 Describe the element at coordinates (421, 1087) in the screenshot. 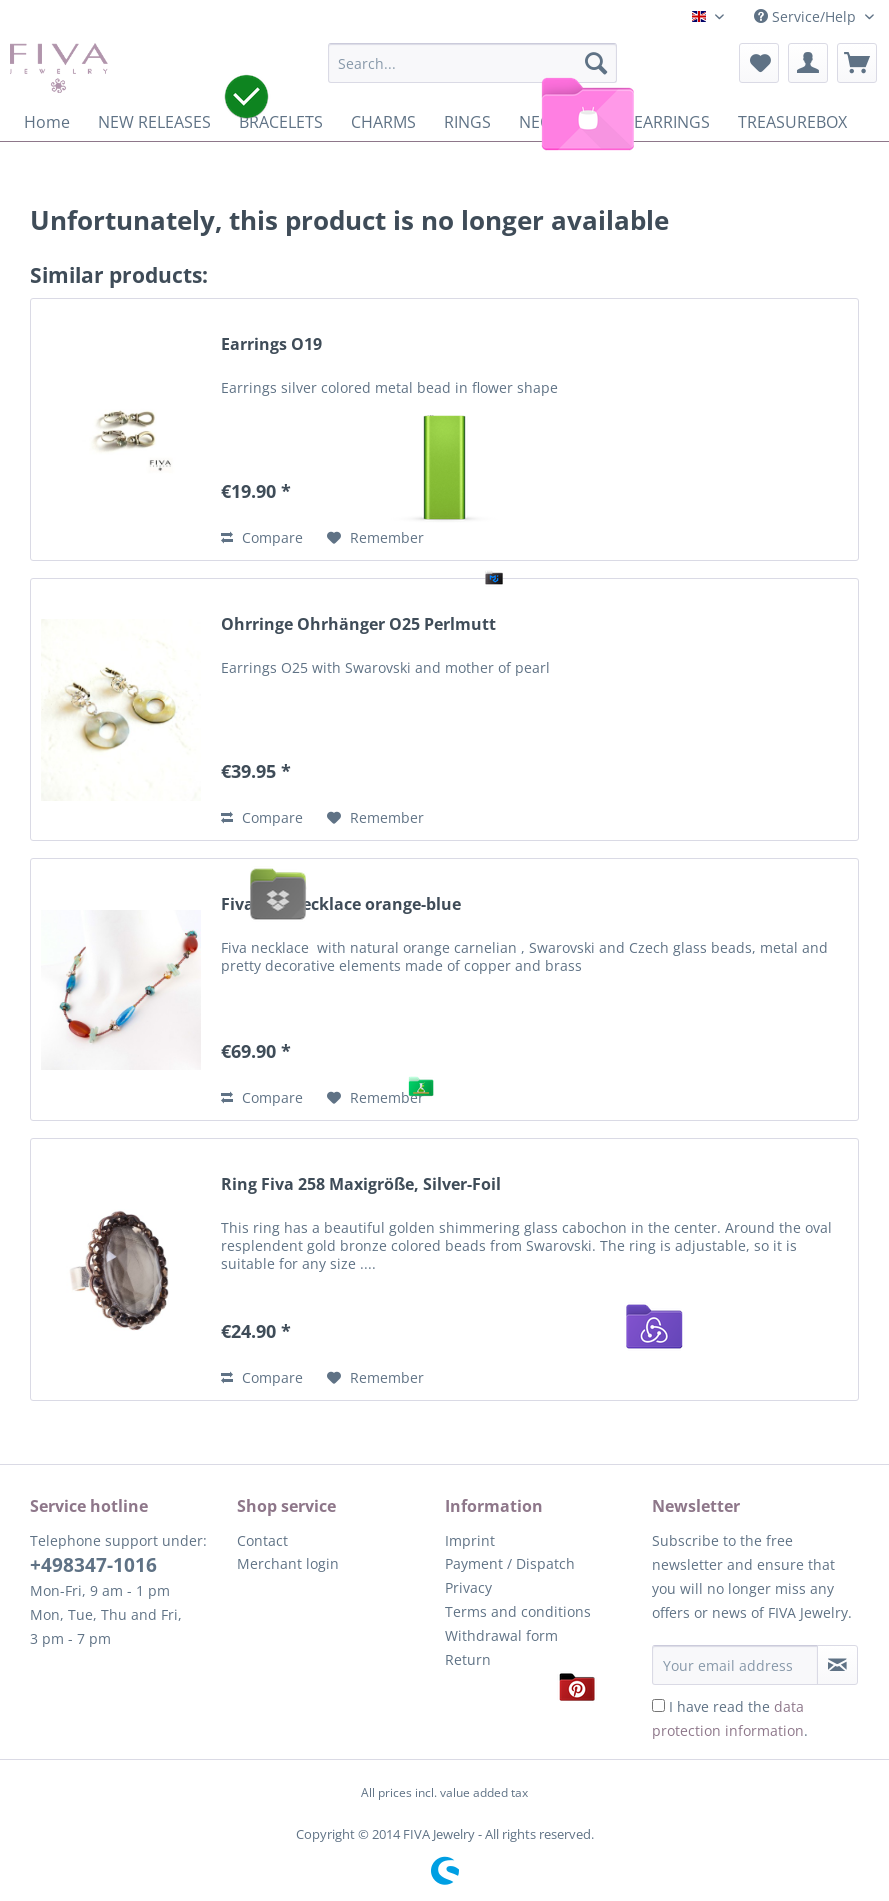

I see `open chemistry course materials folder` at that location.